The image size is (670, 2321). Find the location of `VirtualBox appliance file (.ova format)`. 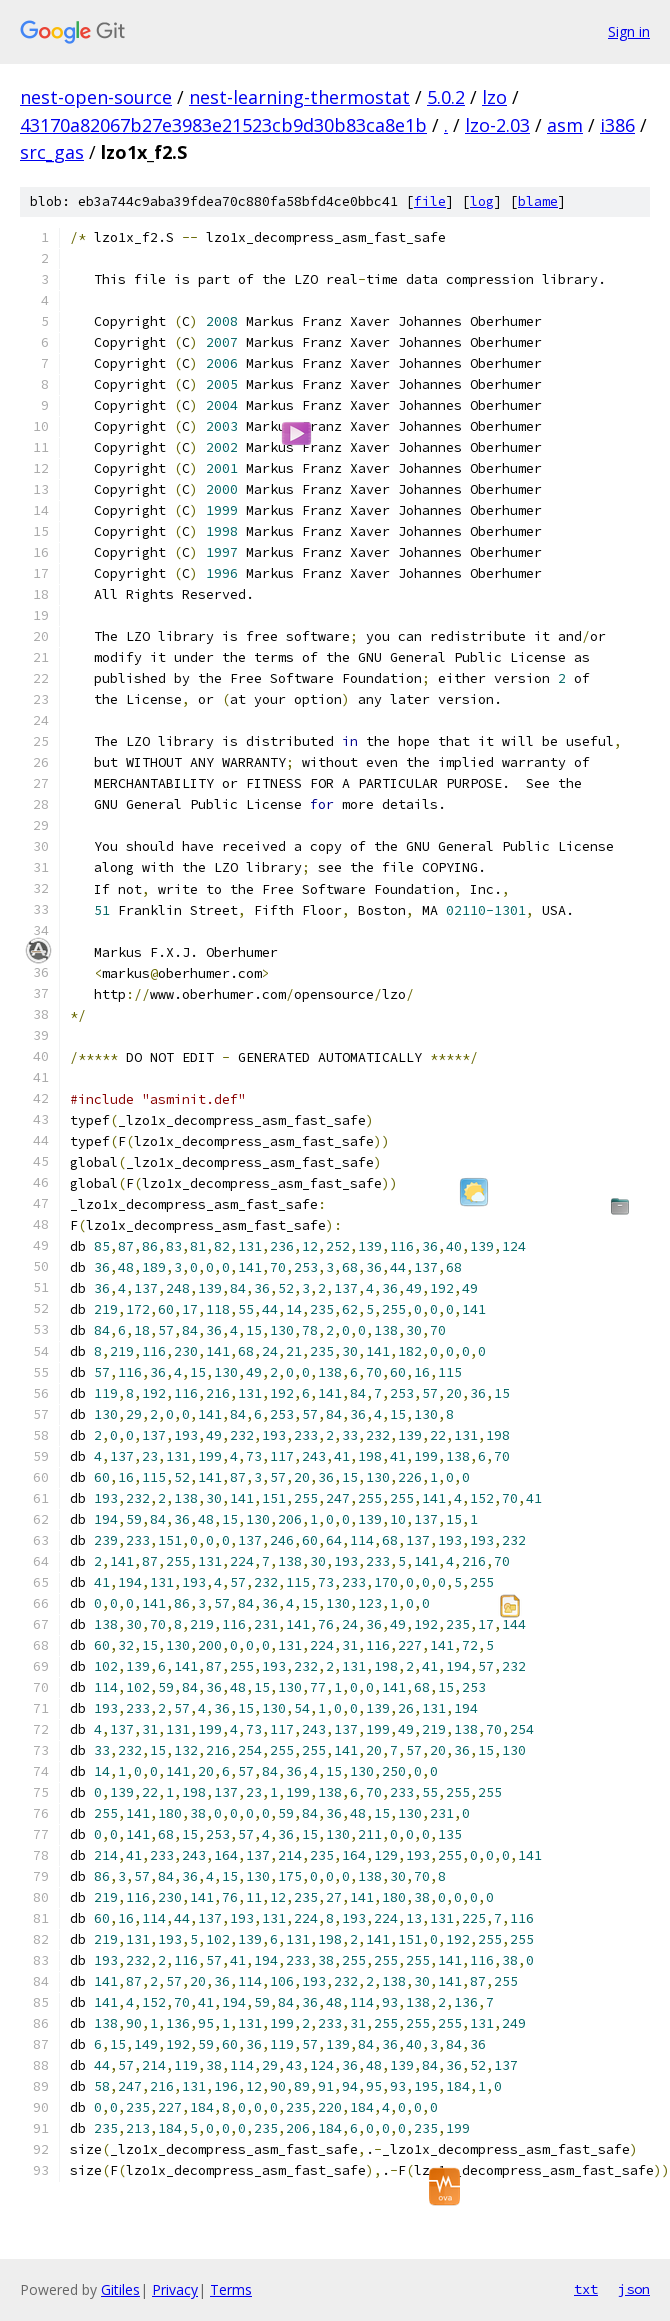

VirtualBox appliance file (.ova format) is located at coordinates (444, 2186).